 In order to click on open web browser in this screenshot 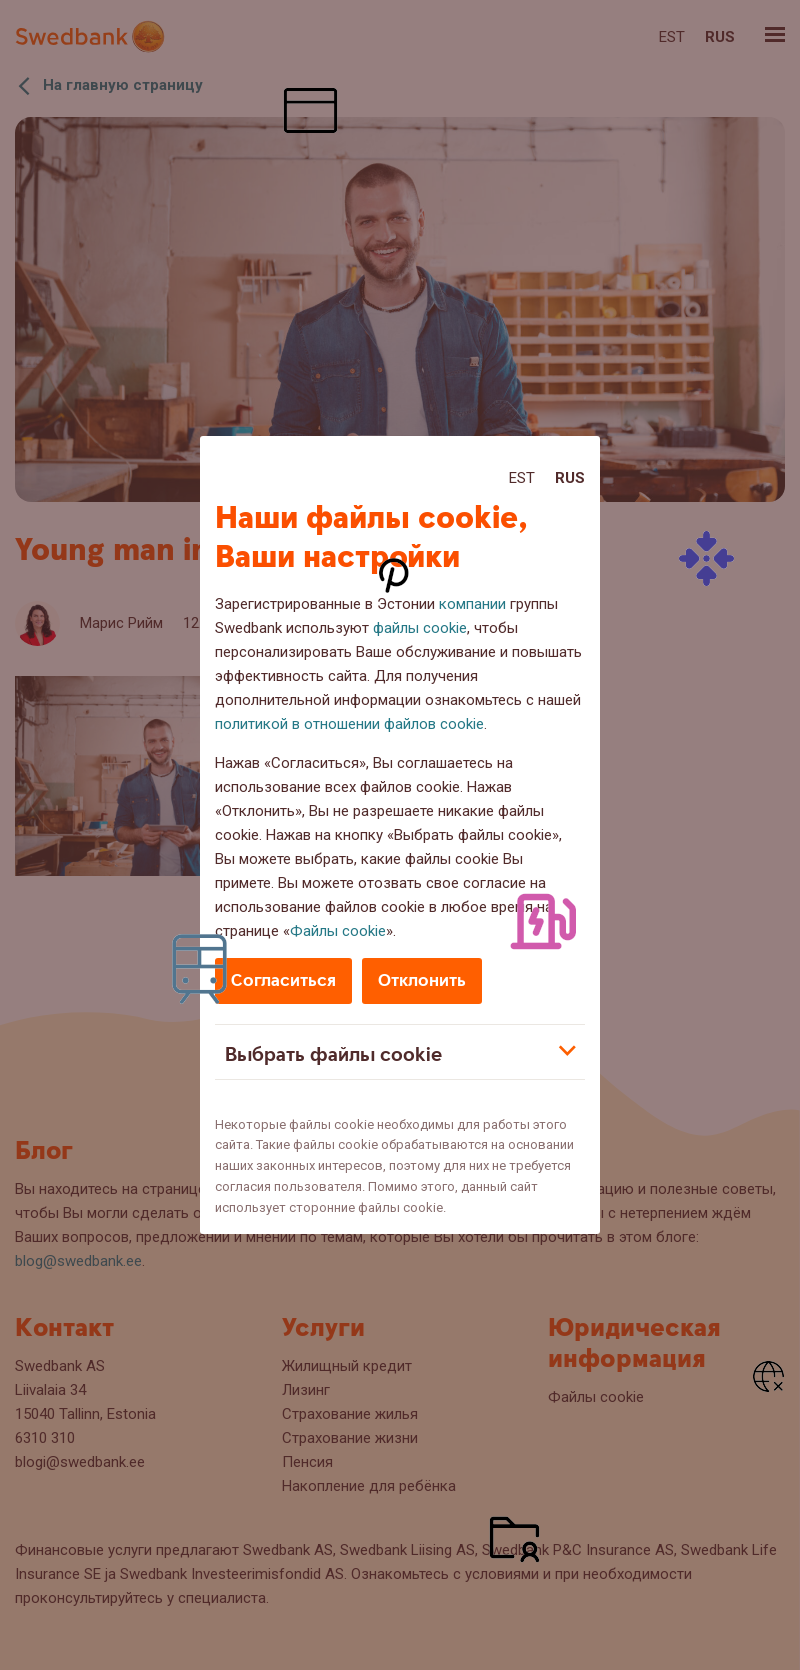, I will do `click(310, 110)`.